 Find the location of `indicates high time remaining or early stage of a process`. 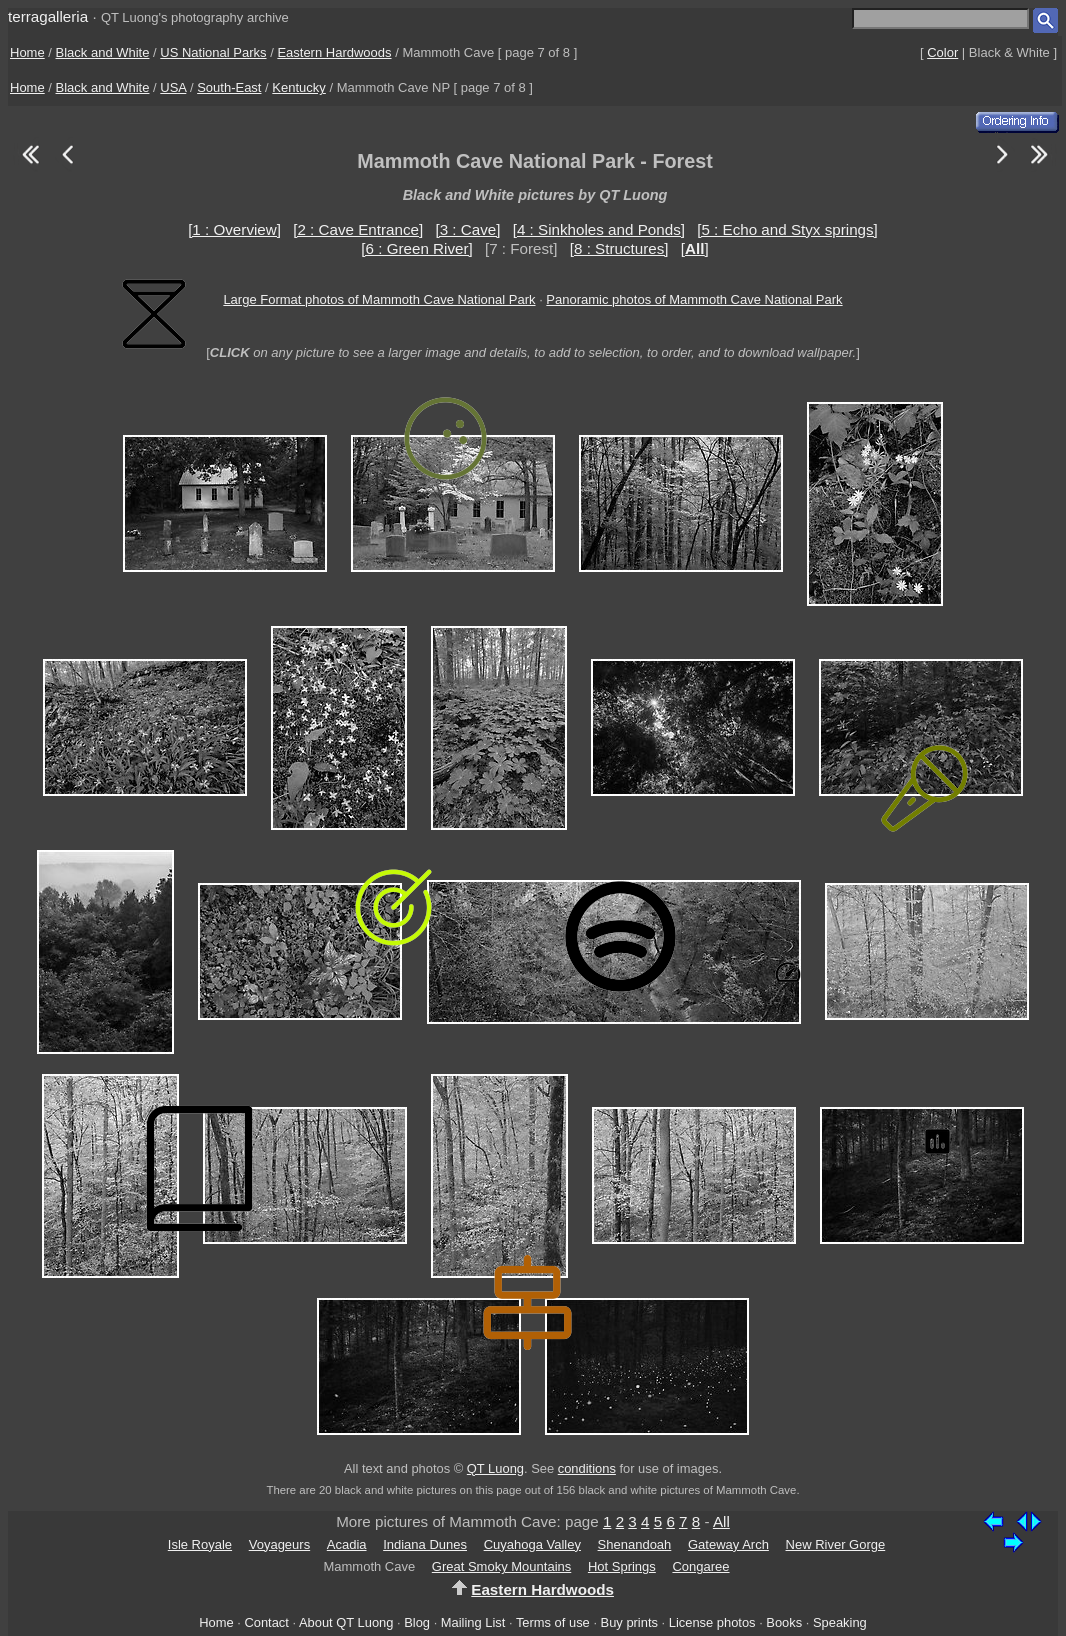

indicates high time remaining or early stage of a process is located at coordinates (154, 314).